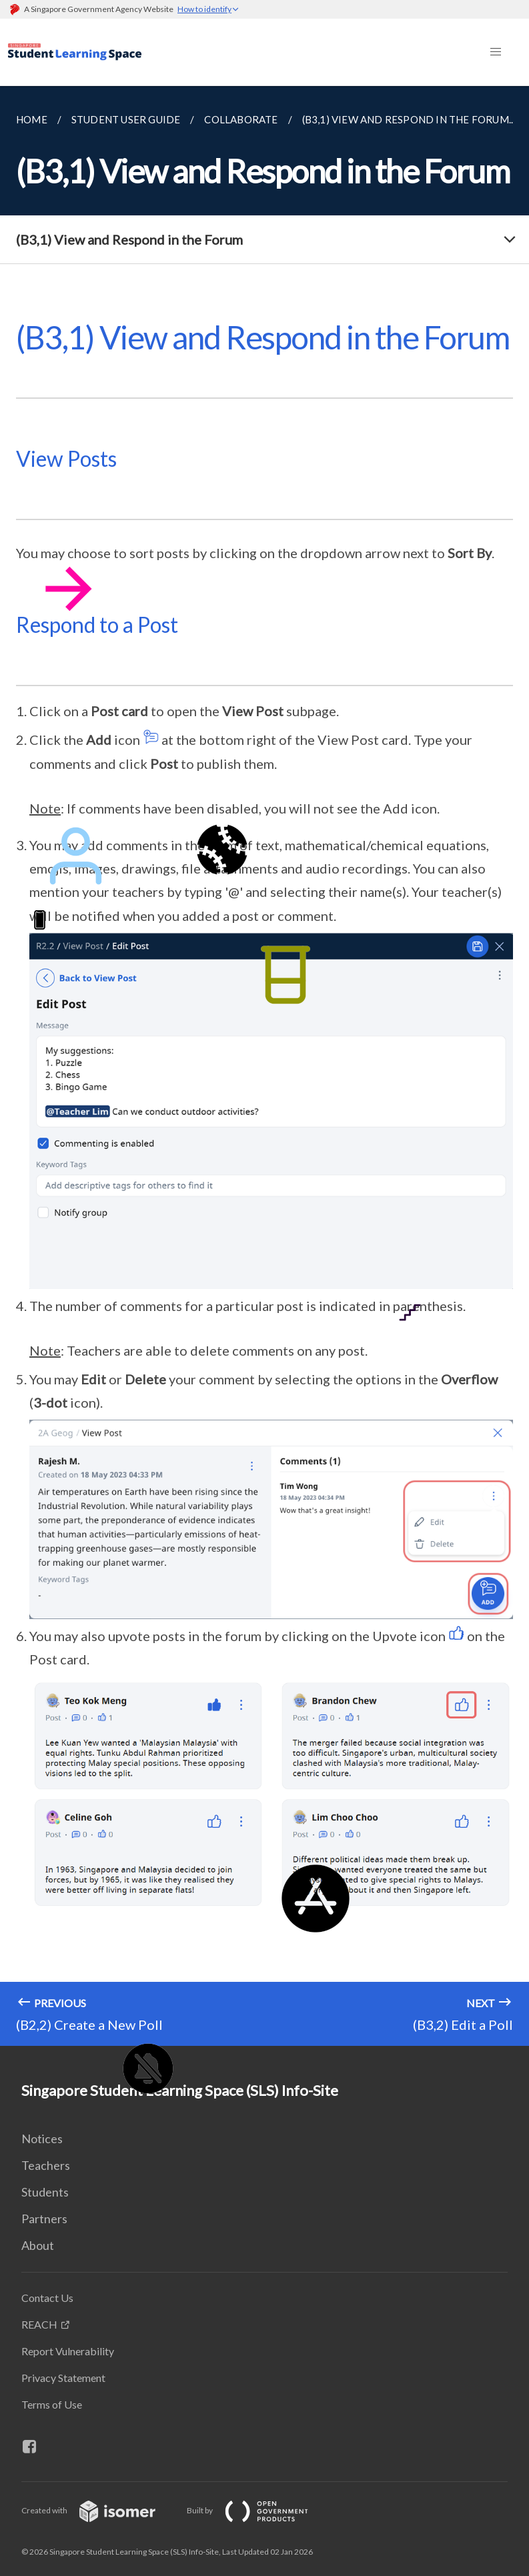 The image size is (529, 2576). What do you see at coordinates (222, 850) in the screenshot?
I see `view baseball scores or stats` at bounding box center [222, 850].